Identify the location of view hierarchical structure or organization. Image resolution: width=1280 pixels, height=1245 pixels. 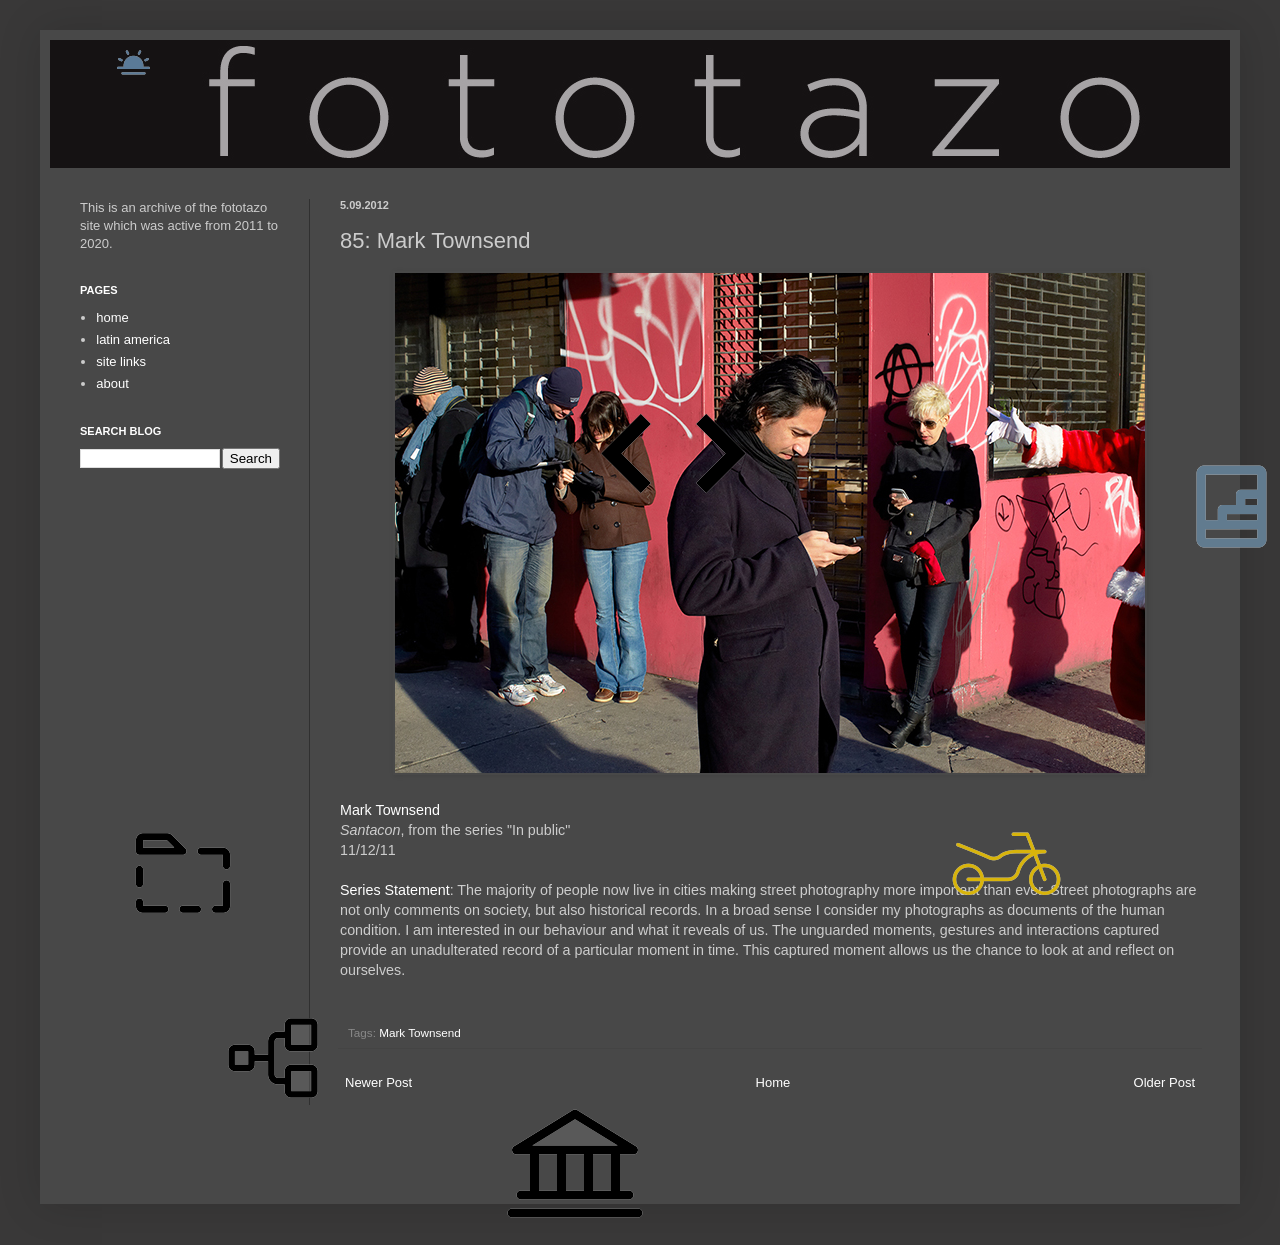
(278, 1058).